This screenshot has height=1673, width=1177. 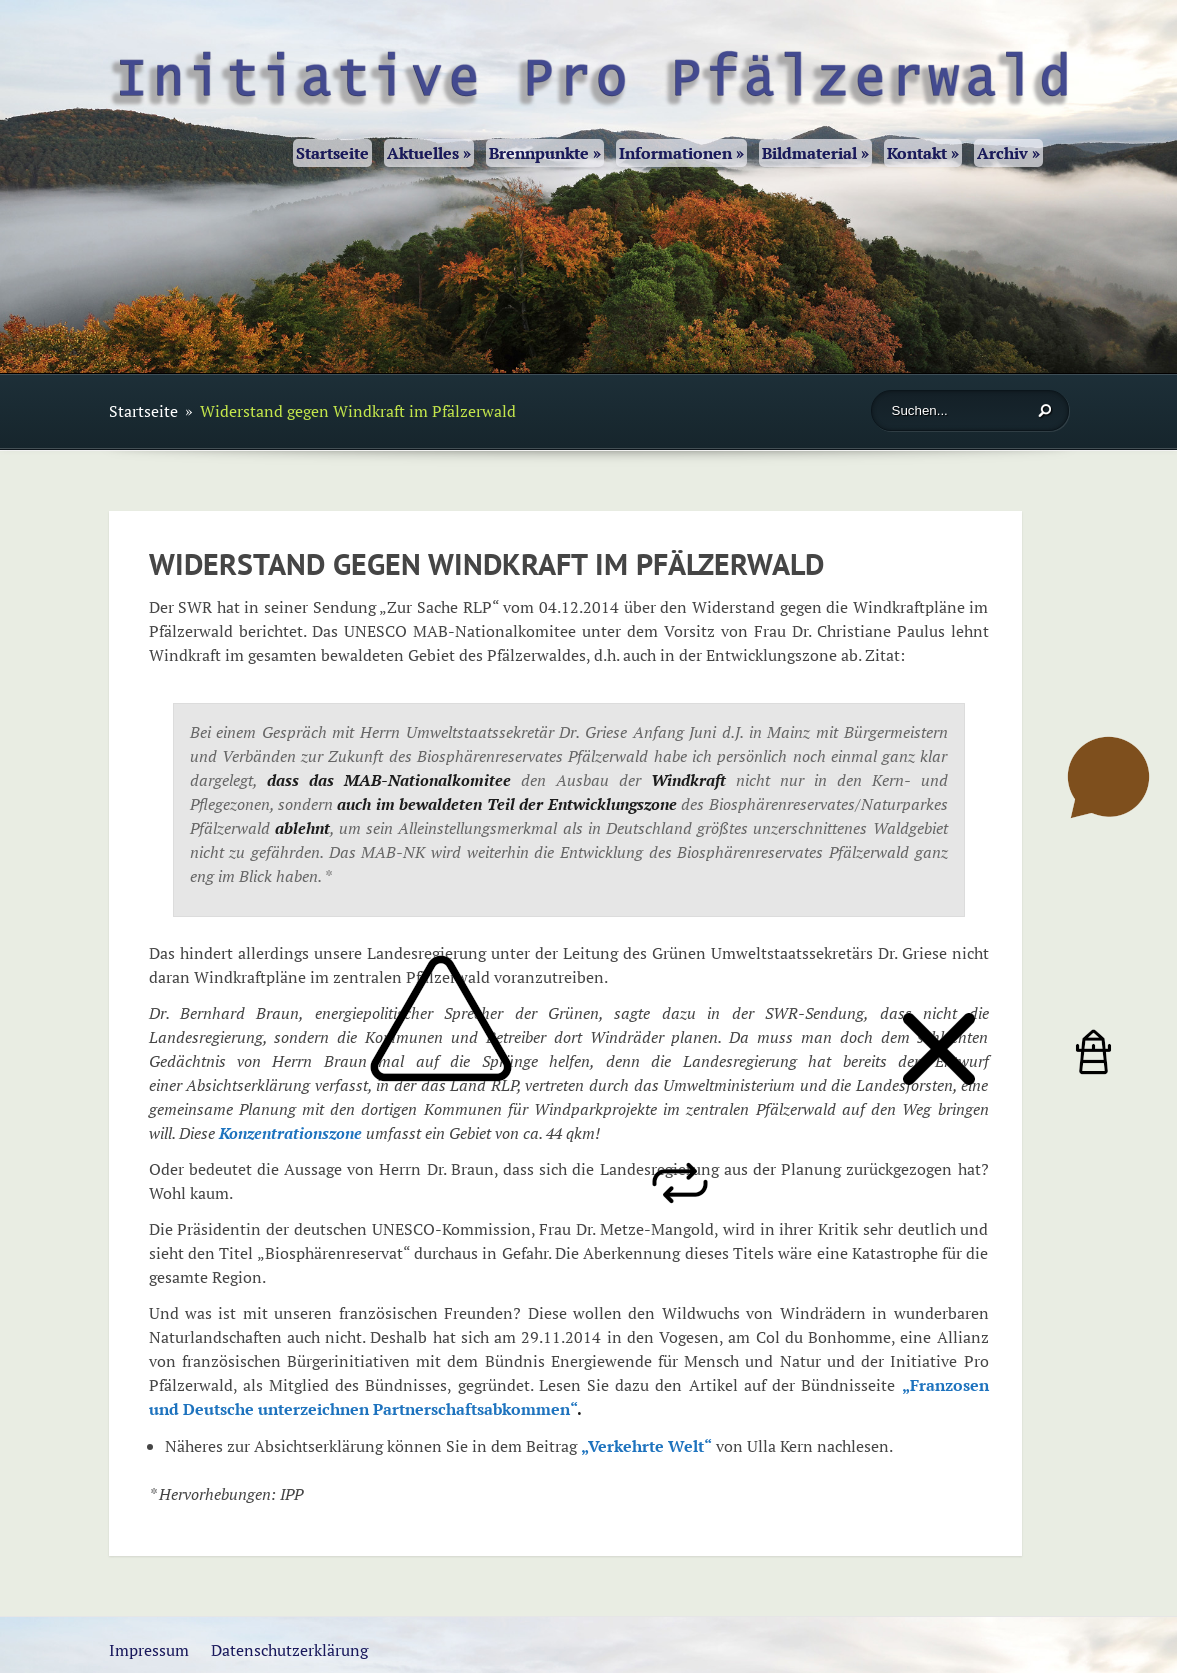 I want to click on enable repeat or loop playback, so click(x=680, y=1183).